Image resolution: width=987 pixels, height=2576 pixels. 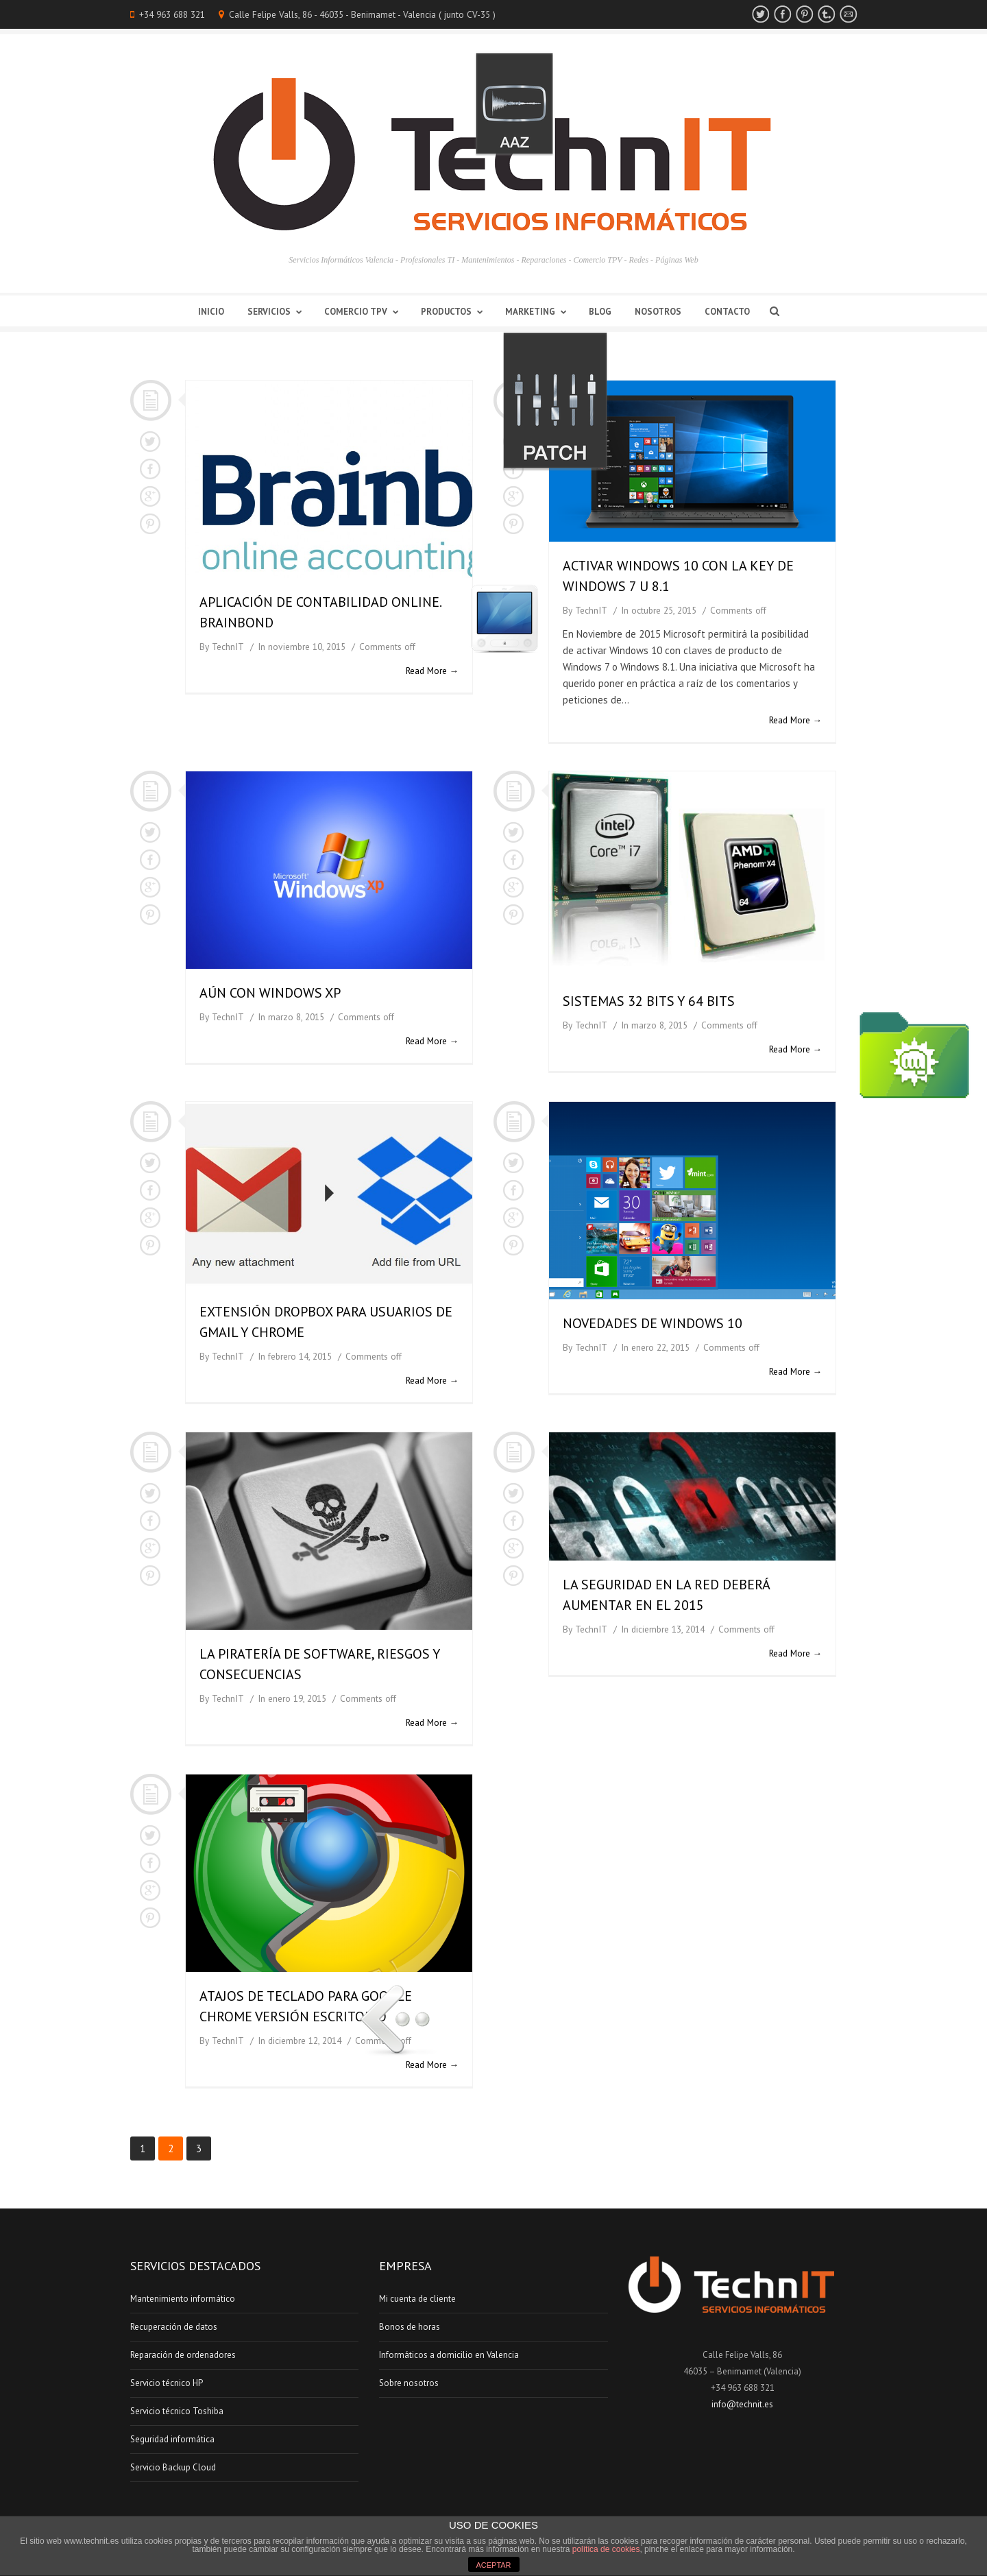 What do you see at coordinates (914, 1058) in the screenshot?
I see `open gamejolt games folder` at bounding box center [914, 1058].